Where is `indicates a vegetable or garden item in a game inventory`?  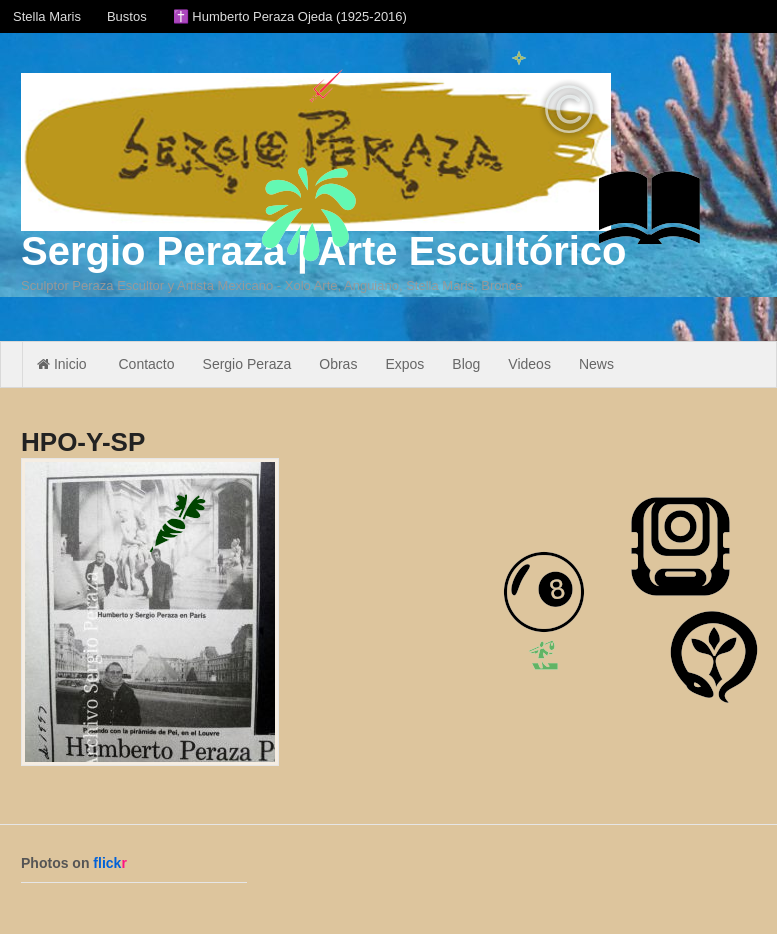
indicates a vegetable or garden item in a game inventory is located at coordinates (177, 523).